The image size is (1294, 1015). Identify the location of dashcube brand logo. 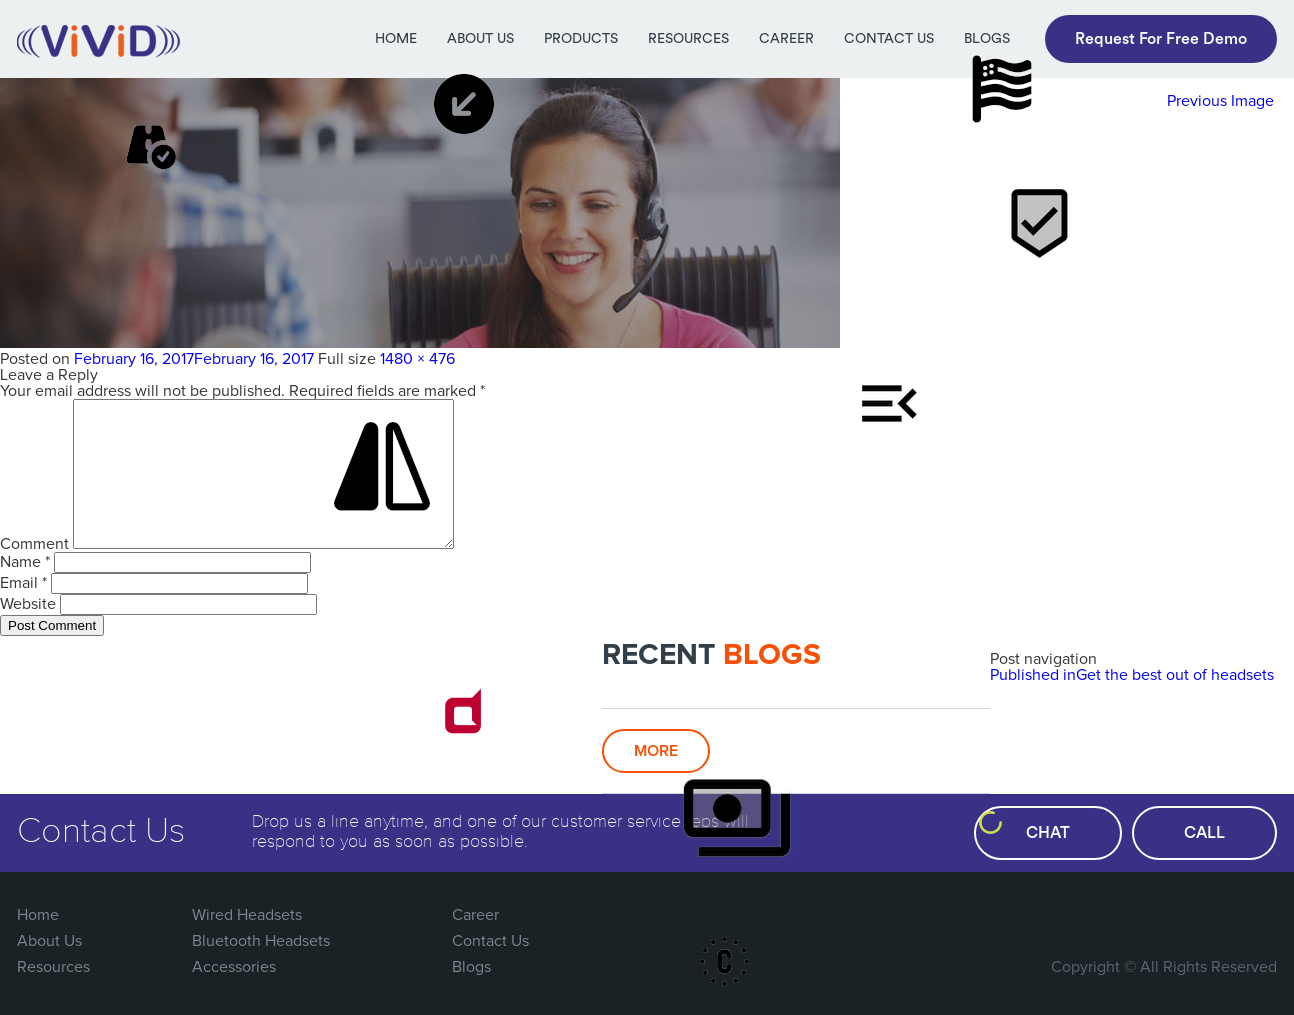
(463, 711).